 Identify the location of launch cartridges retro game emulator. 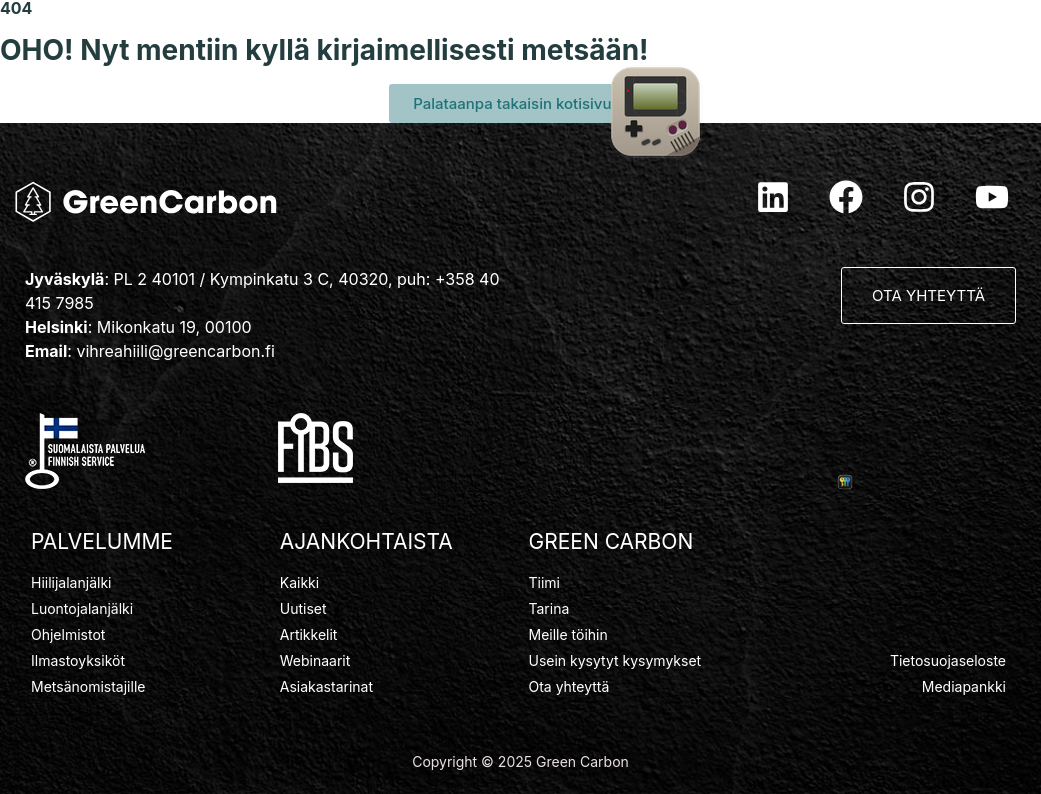
(655, 111).